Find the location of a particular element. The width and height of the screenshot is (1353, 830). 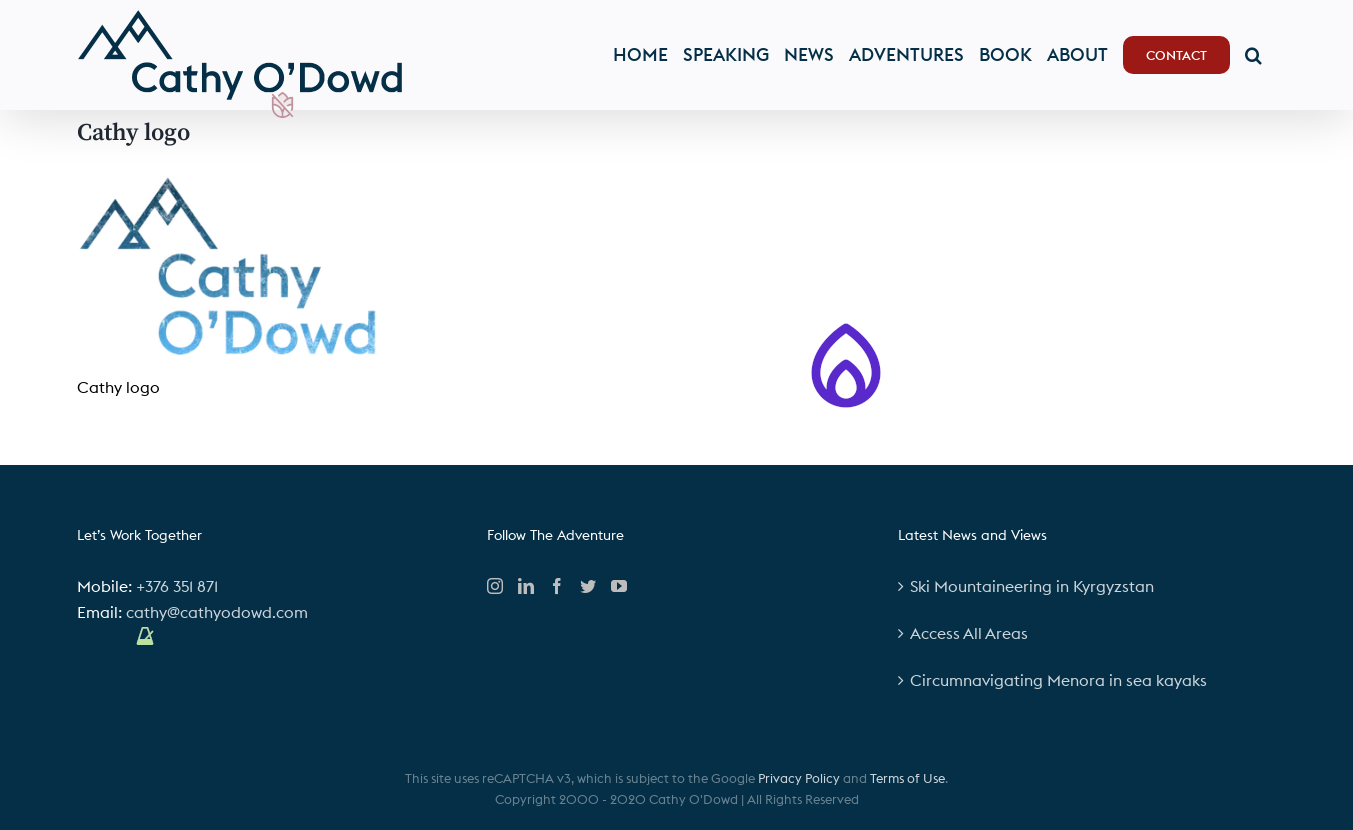

adjust tempo or timing settings is located at coordinates (145, 636).